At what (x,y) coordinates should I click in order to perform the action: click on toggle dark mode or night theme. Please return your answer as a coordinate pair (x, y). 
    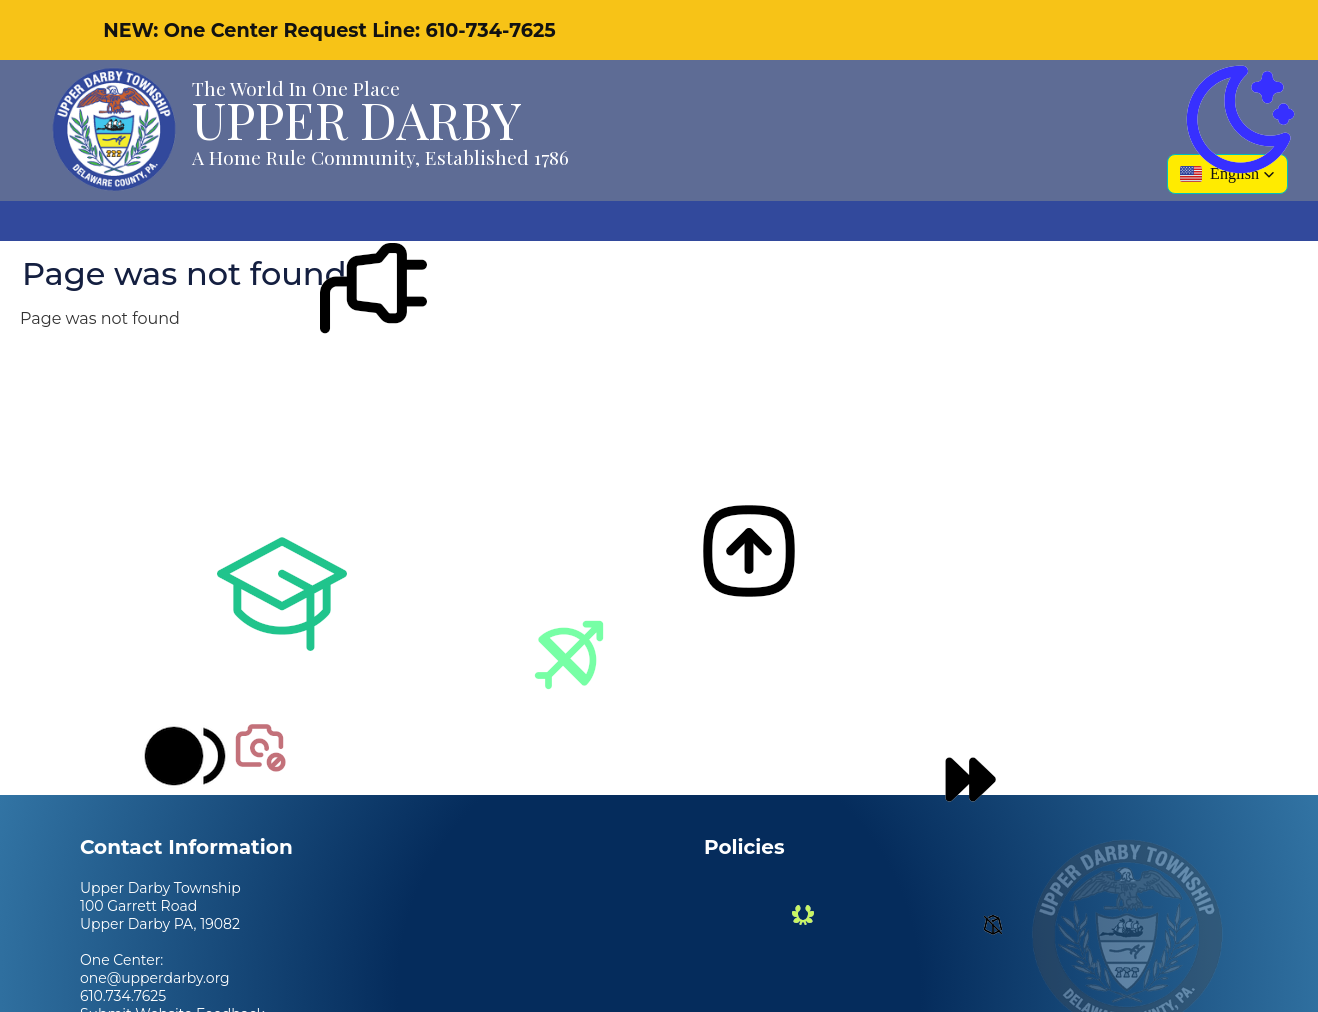
    Looking at the image, I should click on (1240, 119).